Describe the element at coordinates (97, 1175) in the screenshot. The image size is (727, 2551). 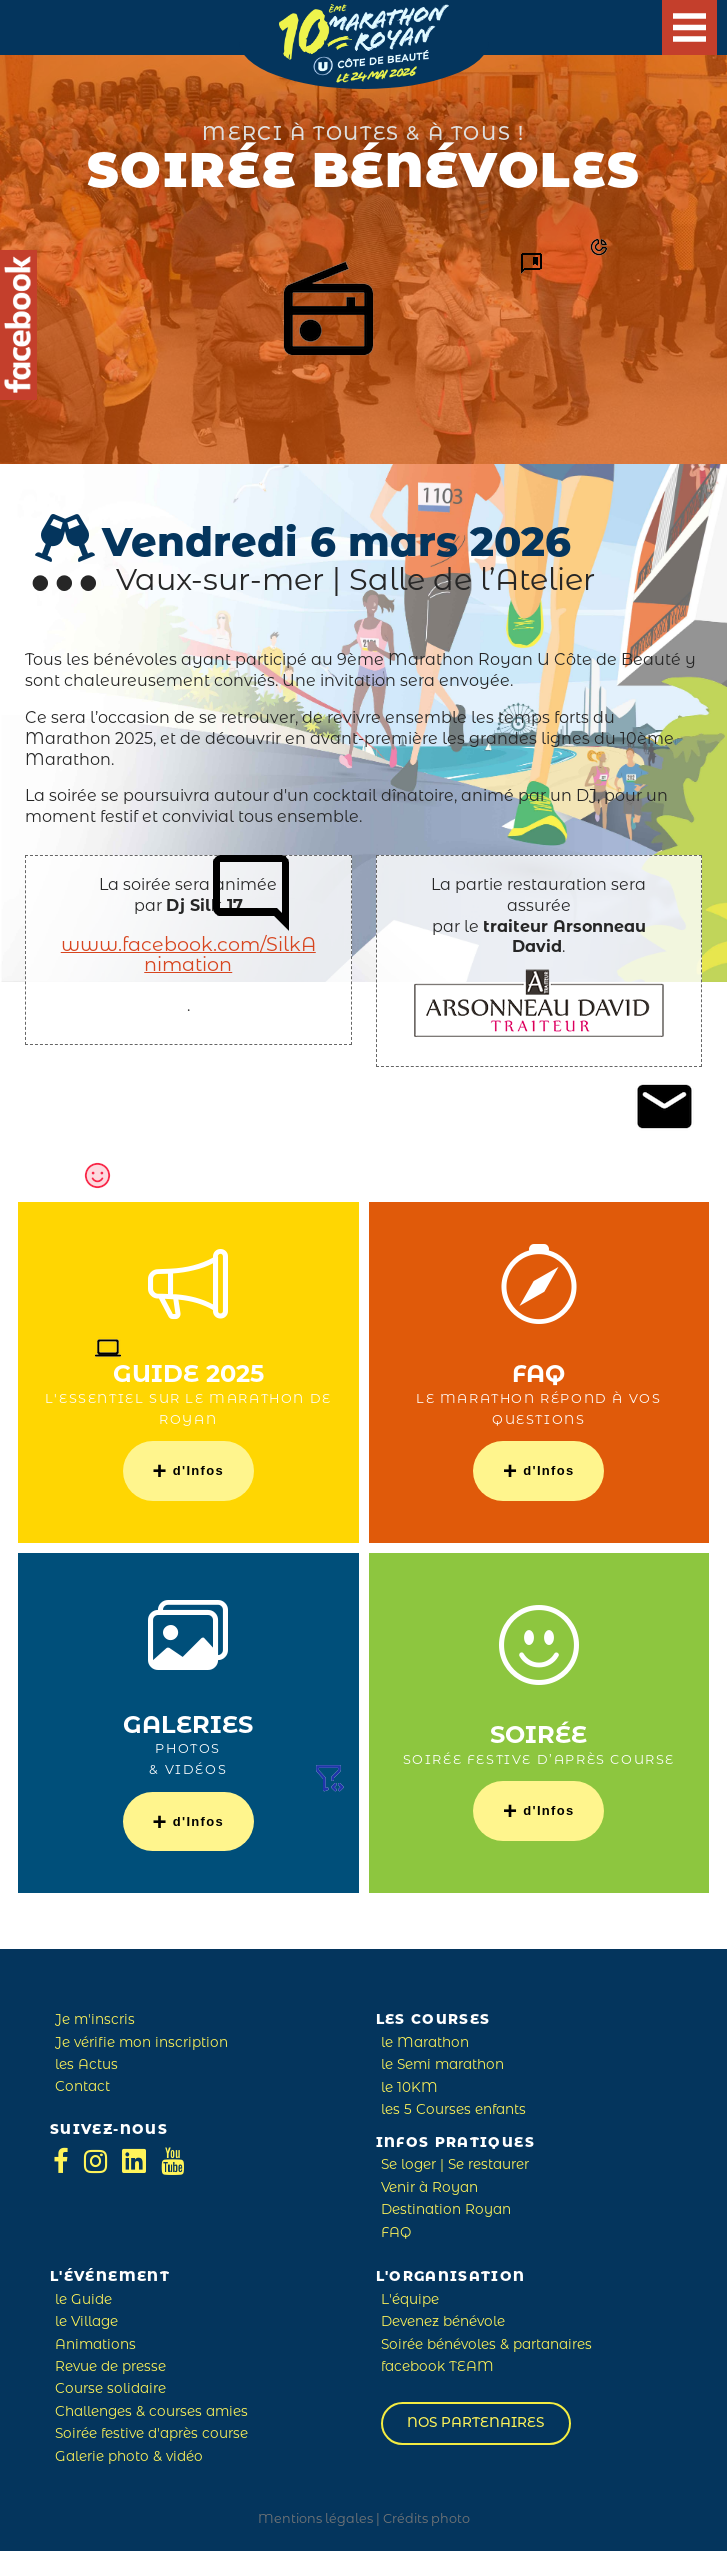
I see `add an emoji or reaction` at that location.